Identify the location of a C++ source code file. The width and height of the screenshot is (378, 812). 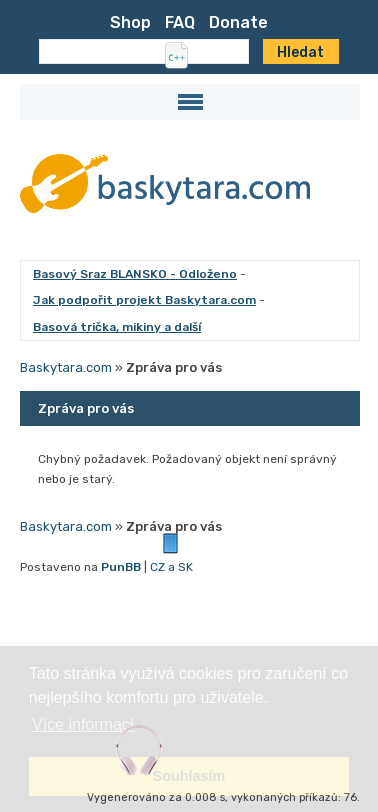
(176, 55).